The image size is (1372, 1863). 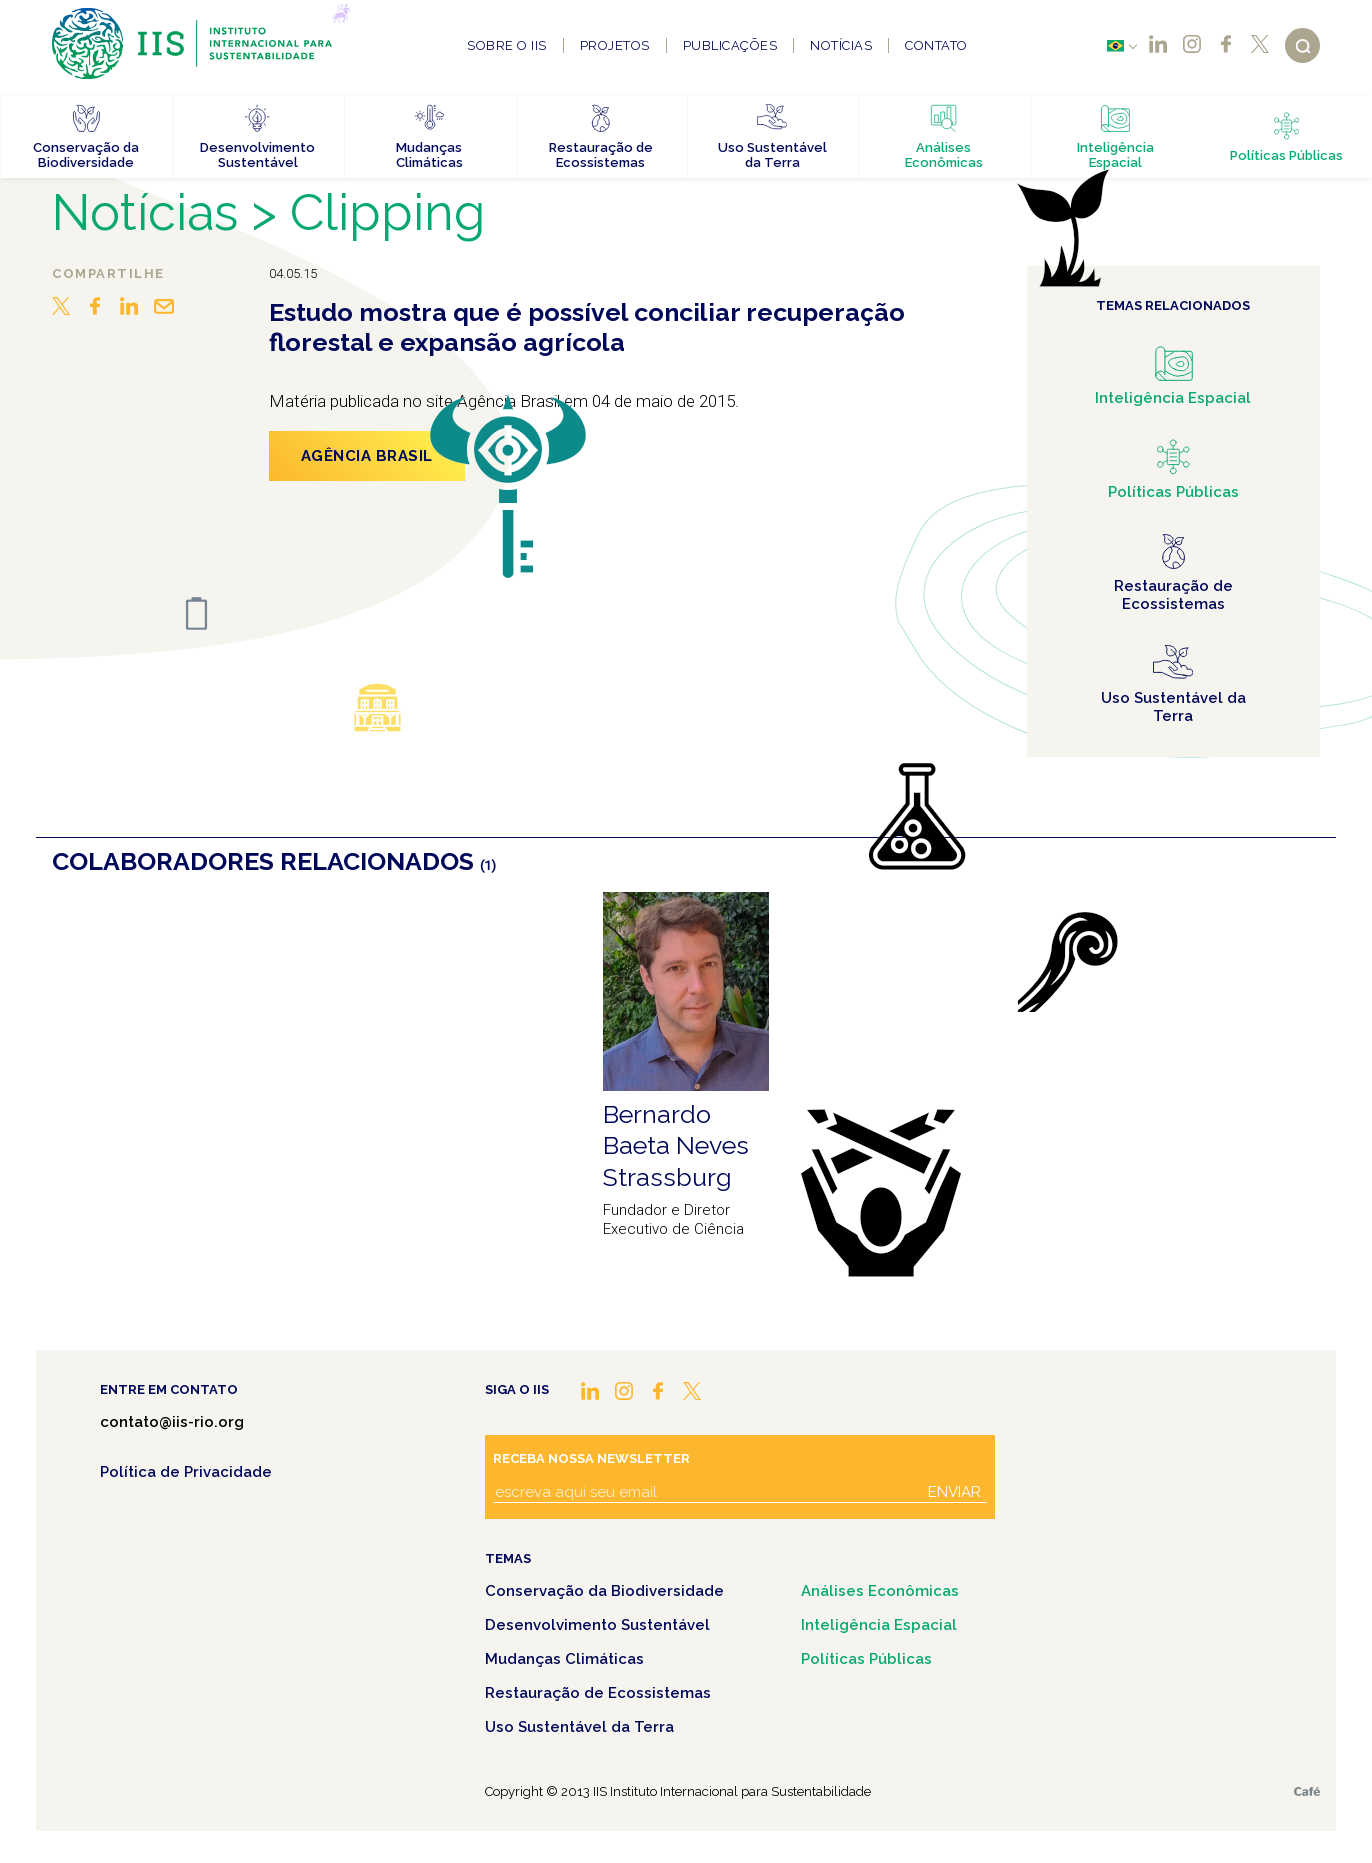 What do you see at coordinates (508, 486) in the screenshot?
I see `access boss level or final challenge` at bounding box center [508, 486].